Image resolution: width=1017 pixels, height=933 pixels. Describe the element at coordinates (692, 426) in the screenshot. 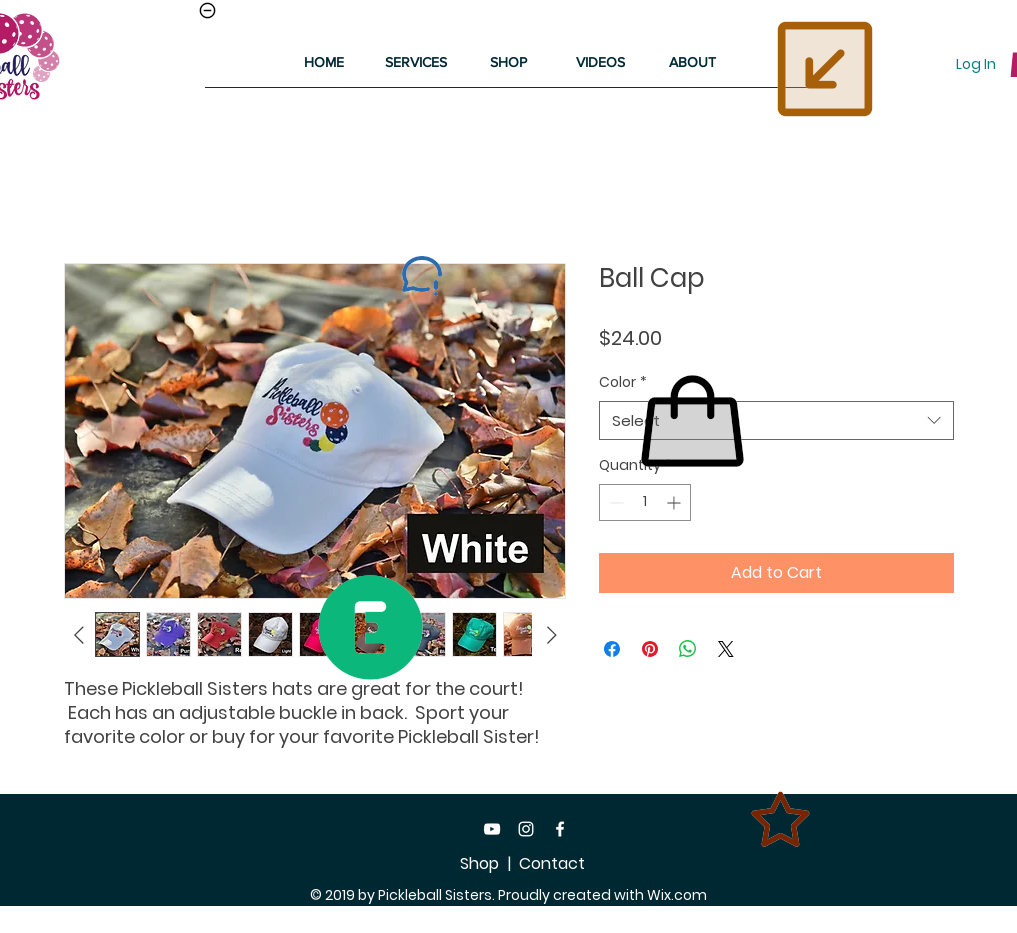

I see `view your shopping bag` at that location.